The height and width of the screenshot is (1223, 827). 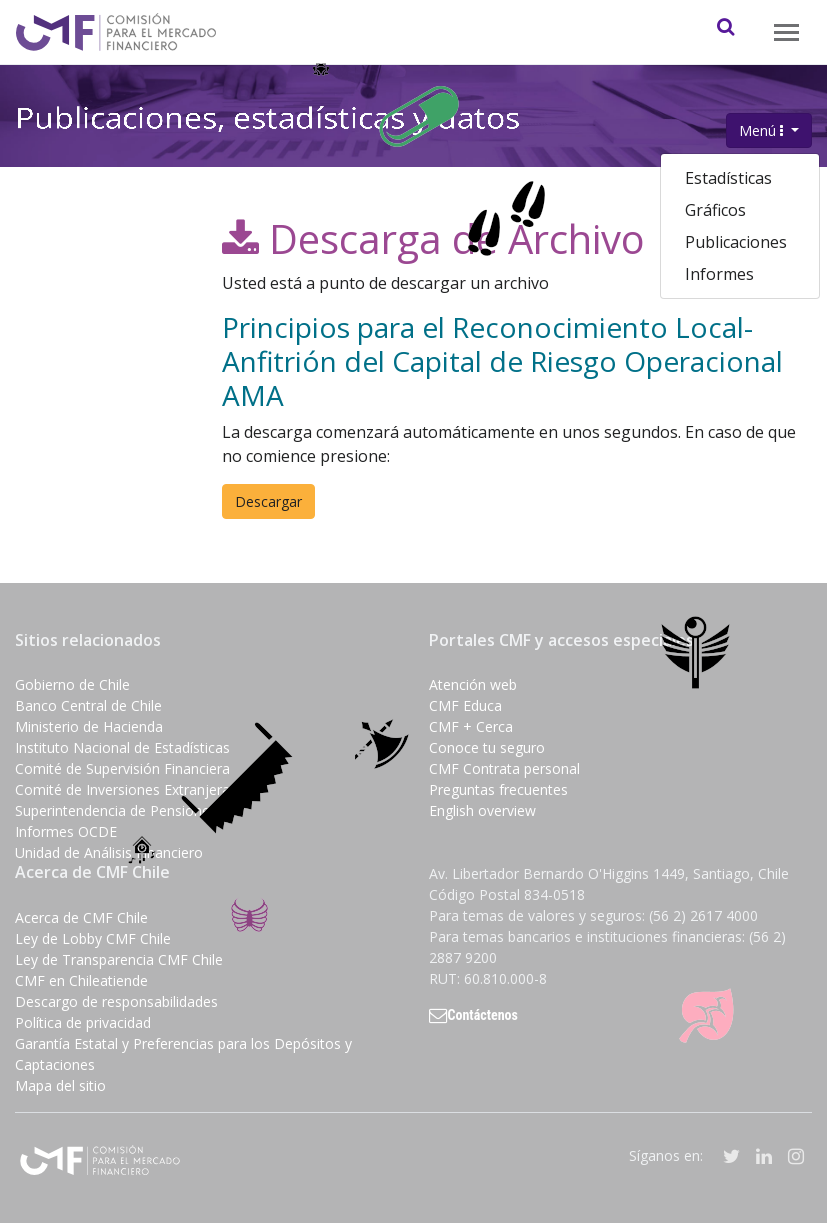 What do you see at coordinates (249, 915) in the screenshot?
I see `view skeletal anatomy or bone structure details` at bounding box center [249, 915].